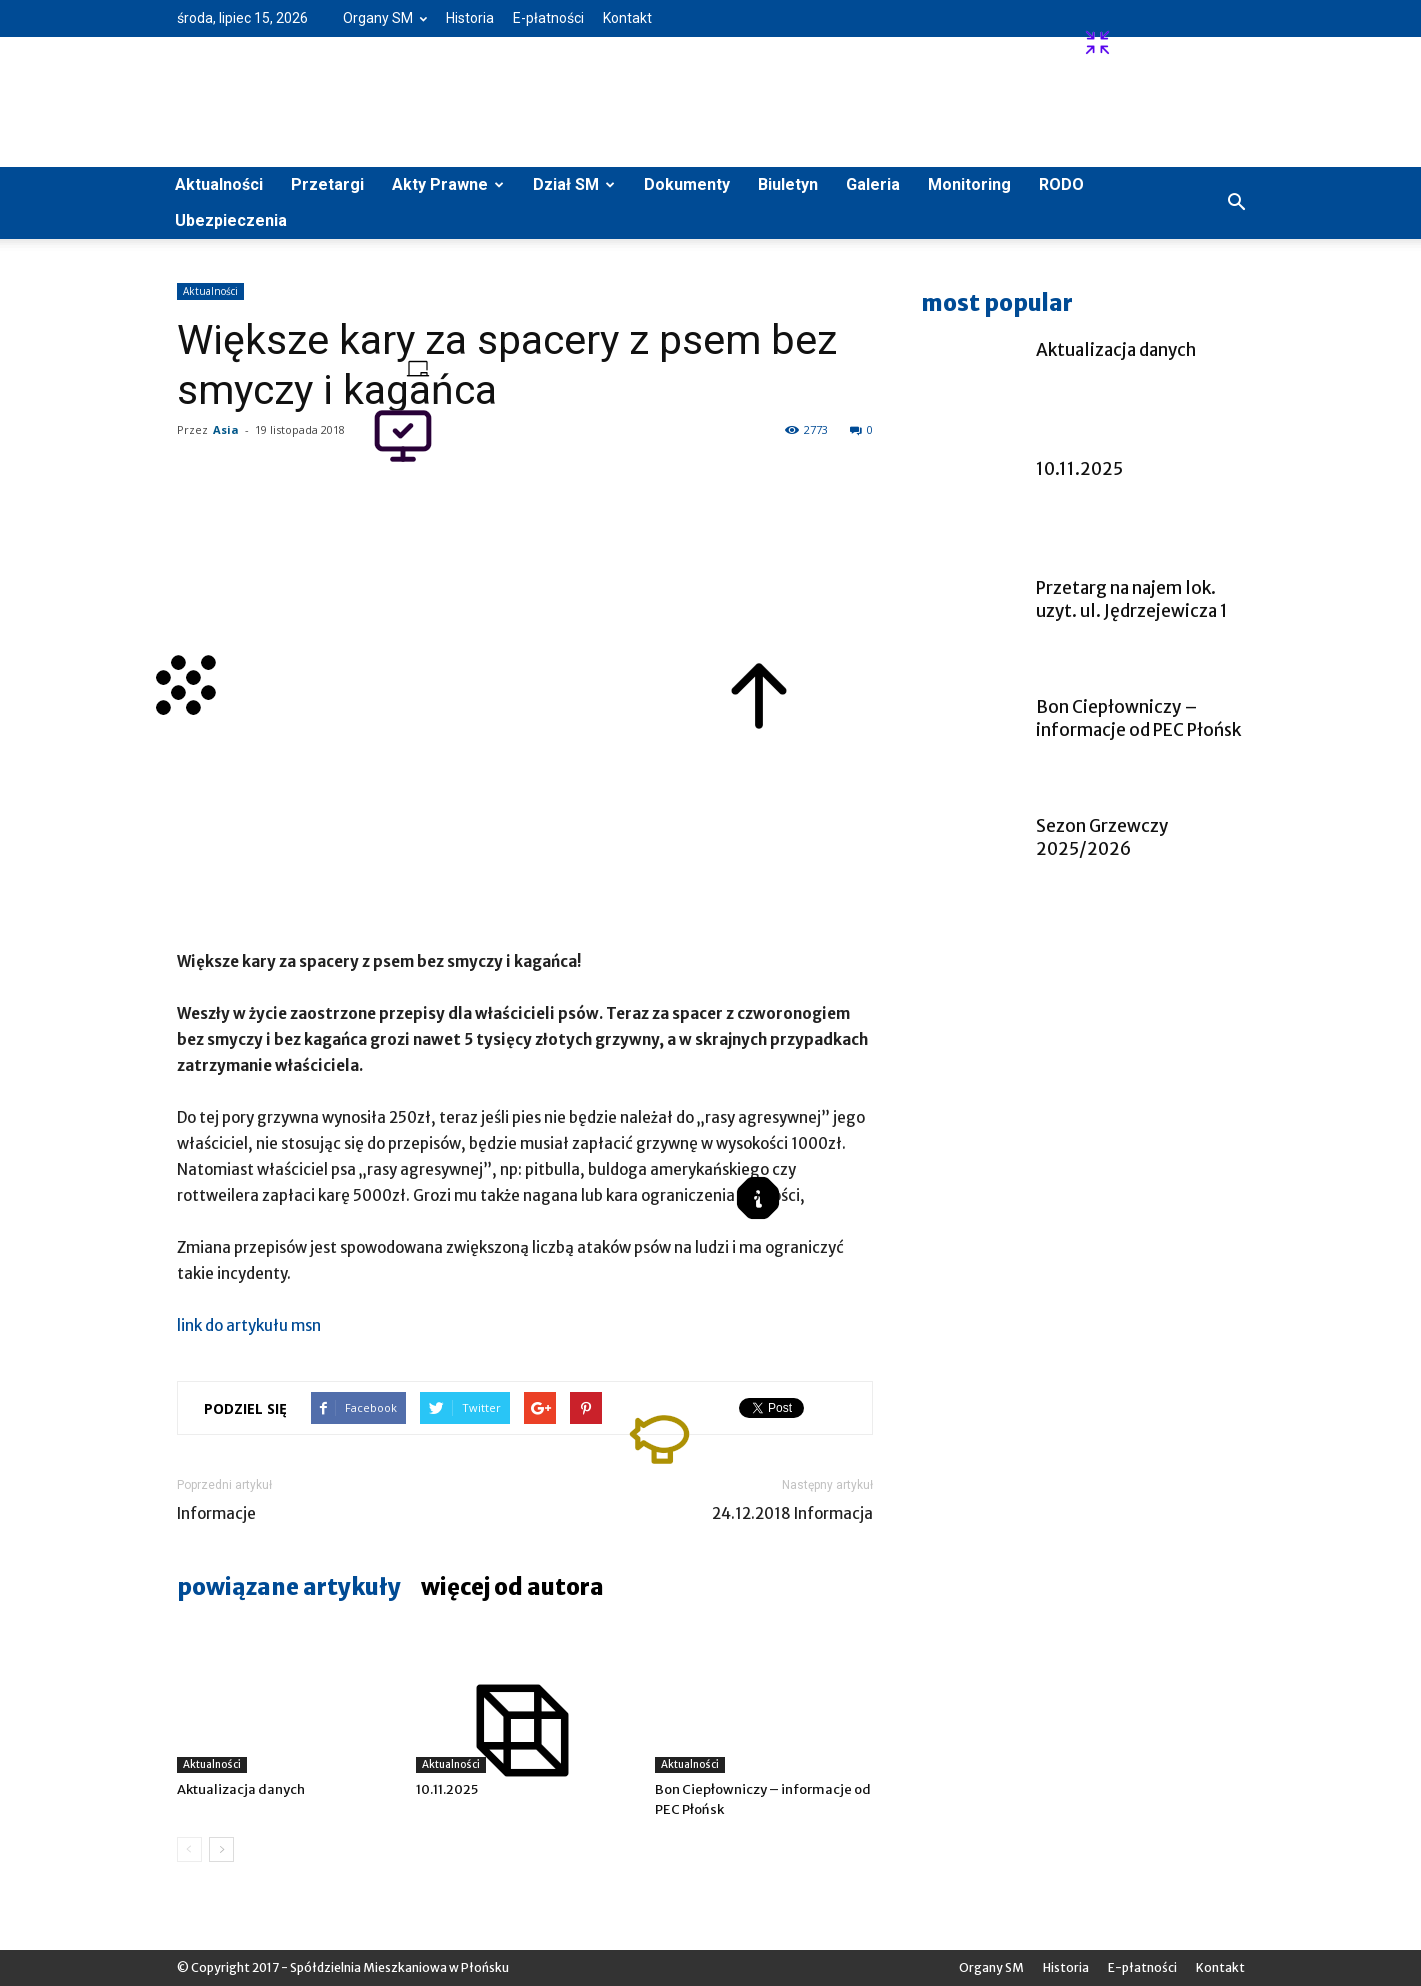 The width and height of the screenshot is (1421, 1986). Describe the element at coordinates (186, 685) in the screenshot. I see `apply a film grain or noise effect` at that location.